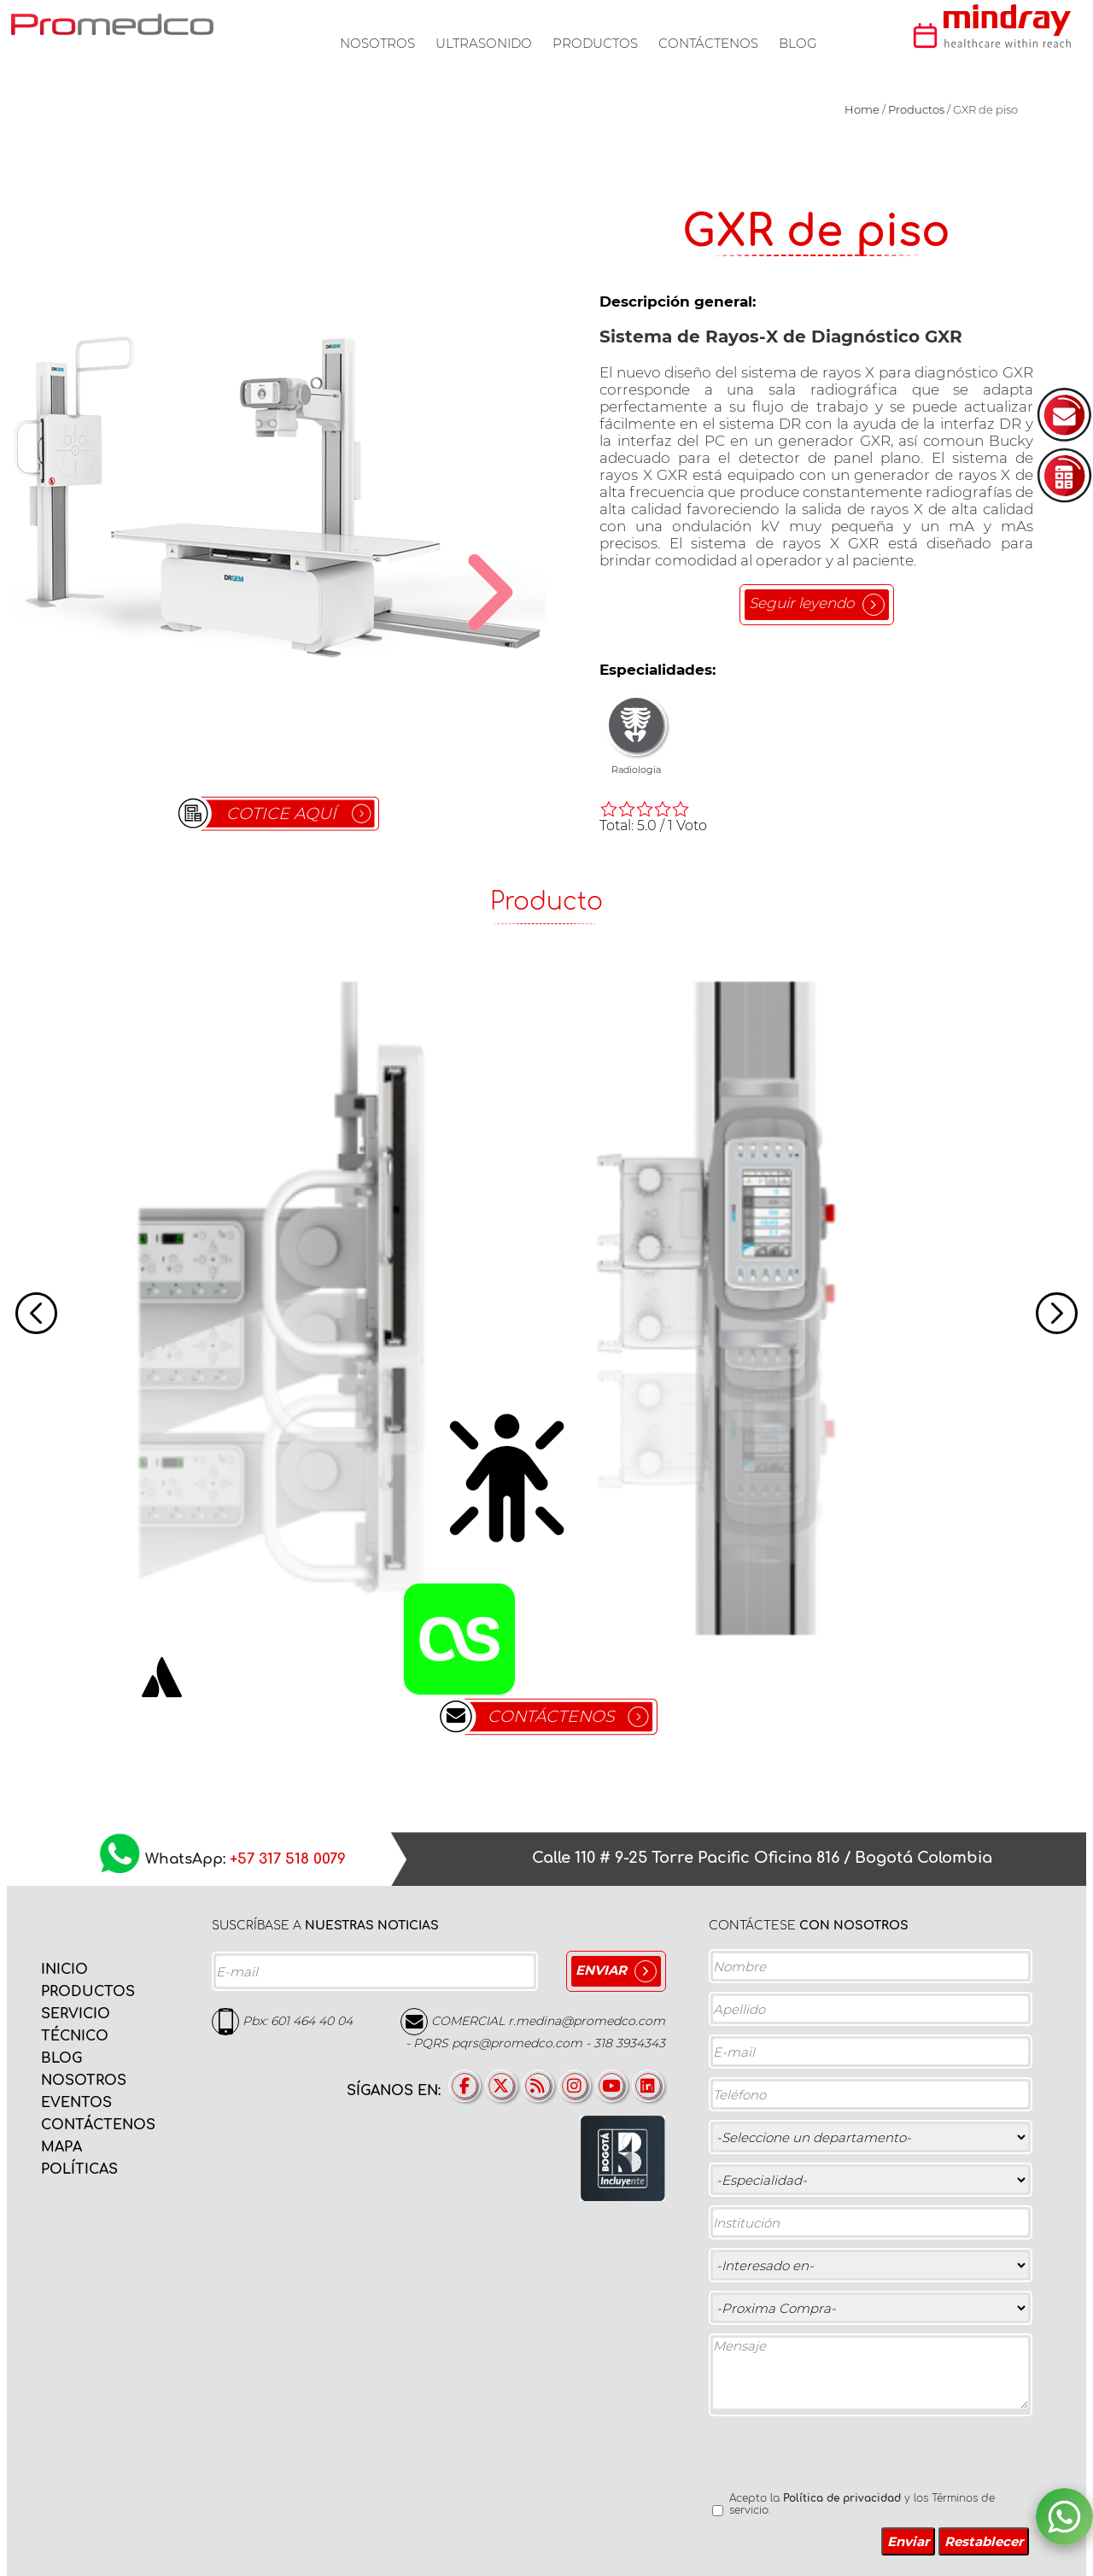  Describe the element at coordinates (161, 1677) in the screenshot. I see `atlassian company logo` at that location.